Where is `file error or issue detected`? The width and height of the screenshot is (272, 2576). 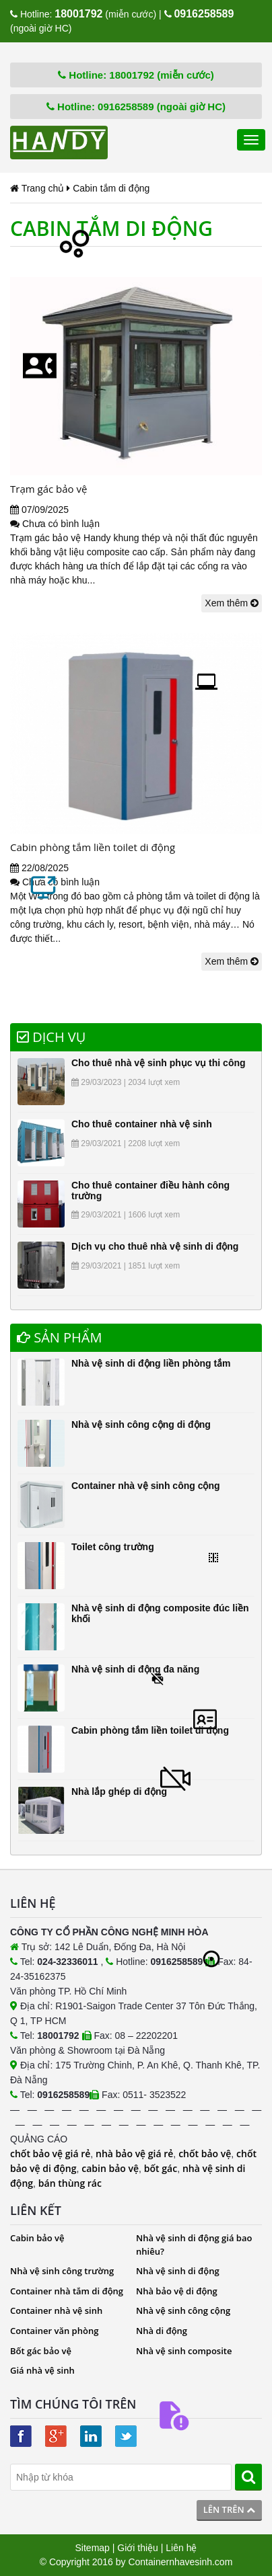
file error or issue detected is located at coordinates (173, 2415).